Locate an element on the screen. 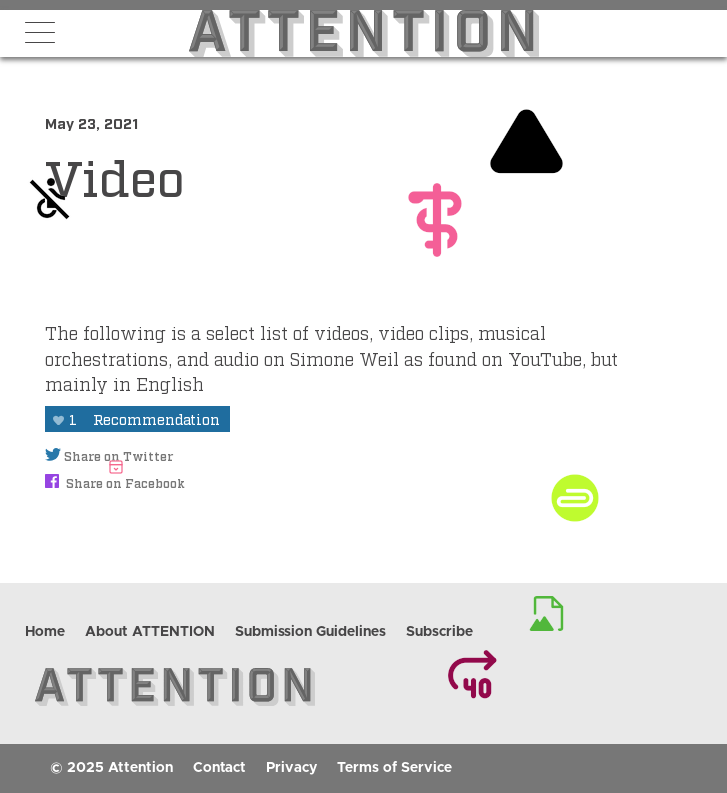  indicates location is not wheelchair accessible is located at coordinates (51, 198).